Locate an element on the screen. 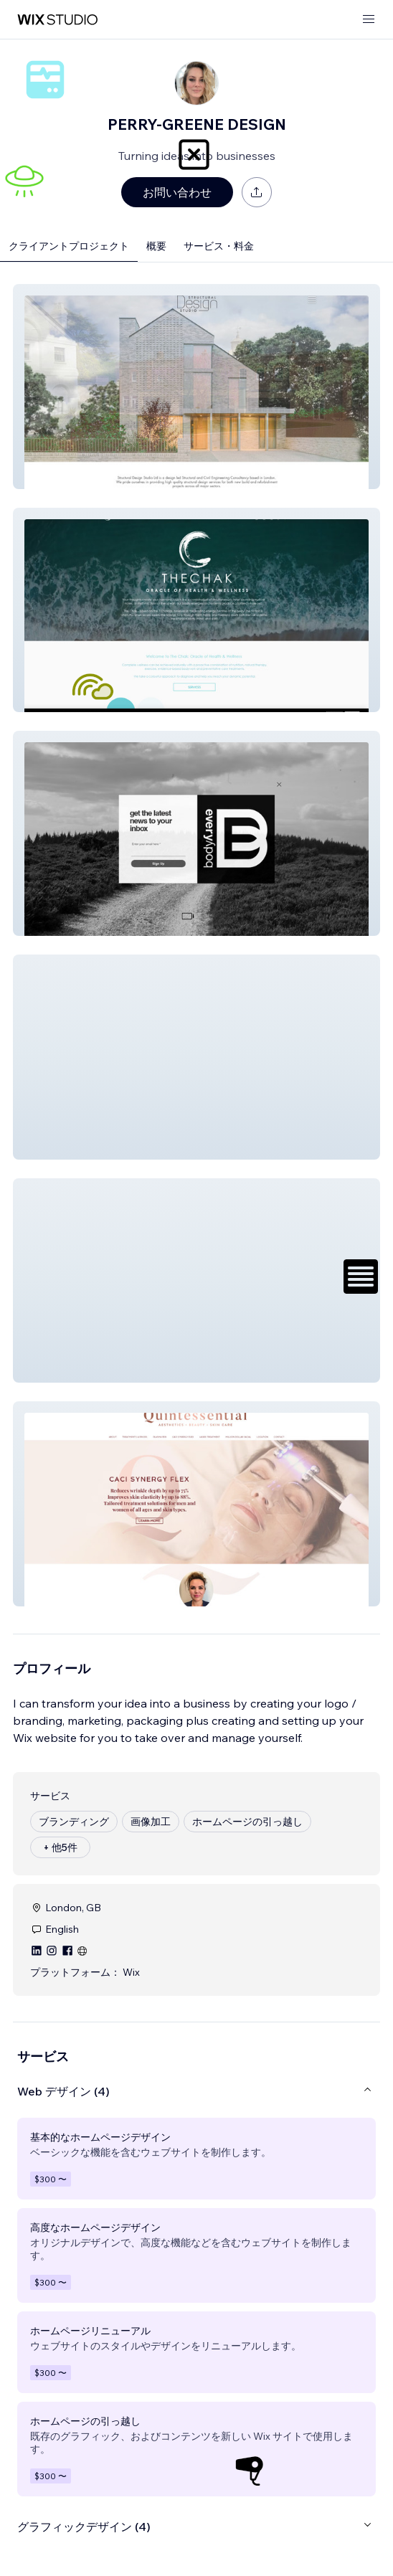 The width and height of the screenshot is (393, 2576). access hair styling or beauty tools is located at coordinates (250, 2469).